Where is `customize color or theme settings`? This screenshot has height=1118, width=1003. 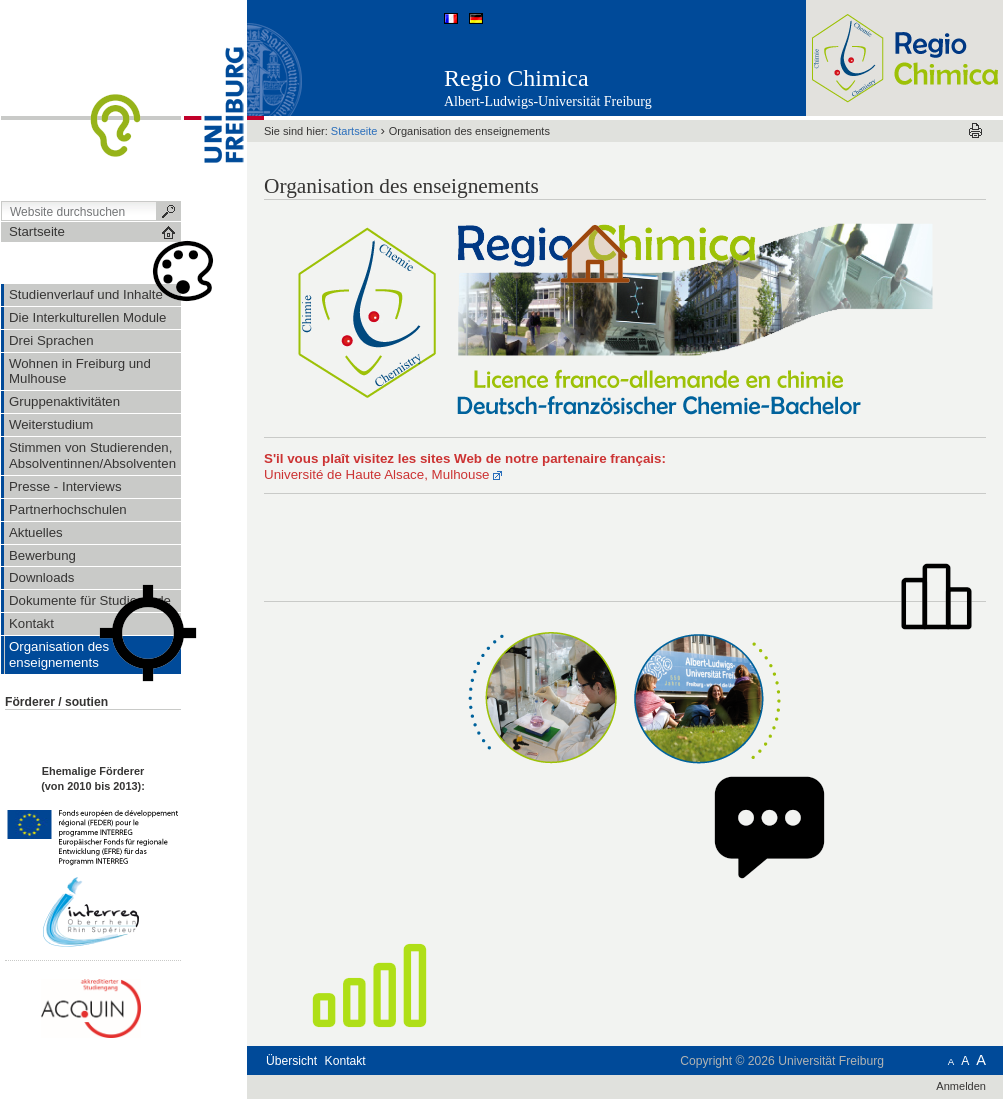 customize color or theme settings is located at coordinates (183, 271).